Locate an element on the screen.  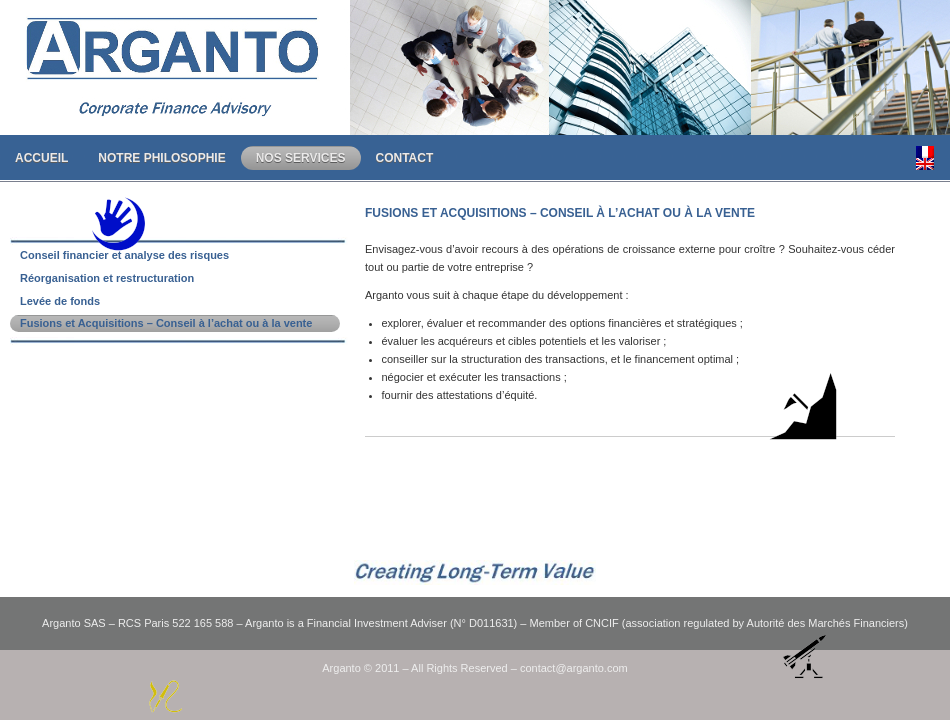
slap or hit action in a game is located at coordinates (118, 223).